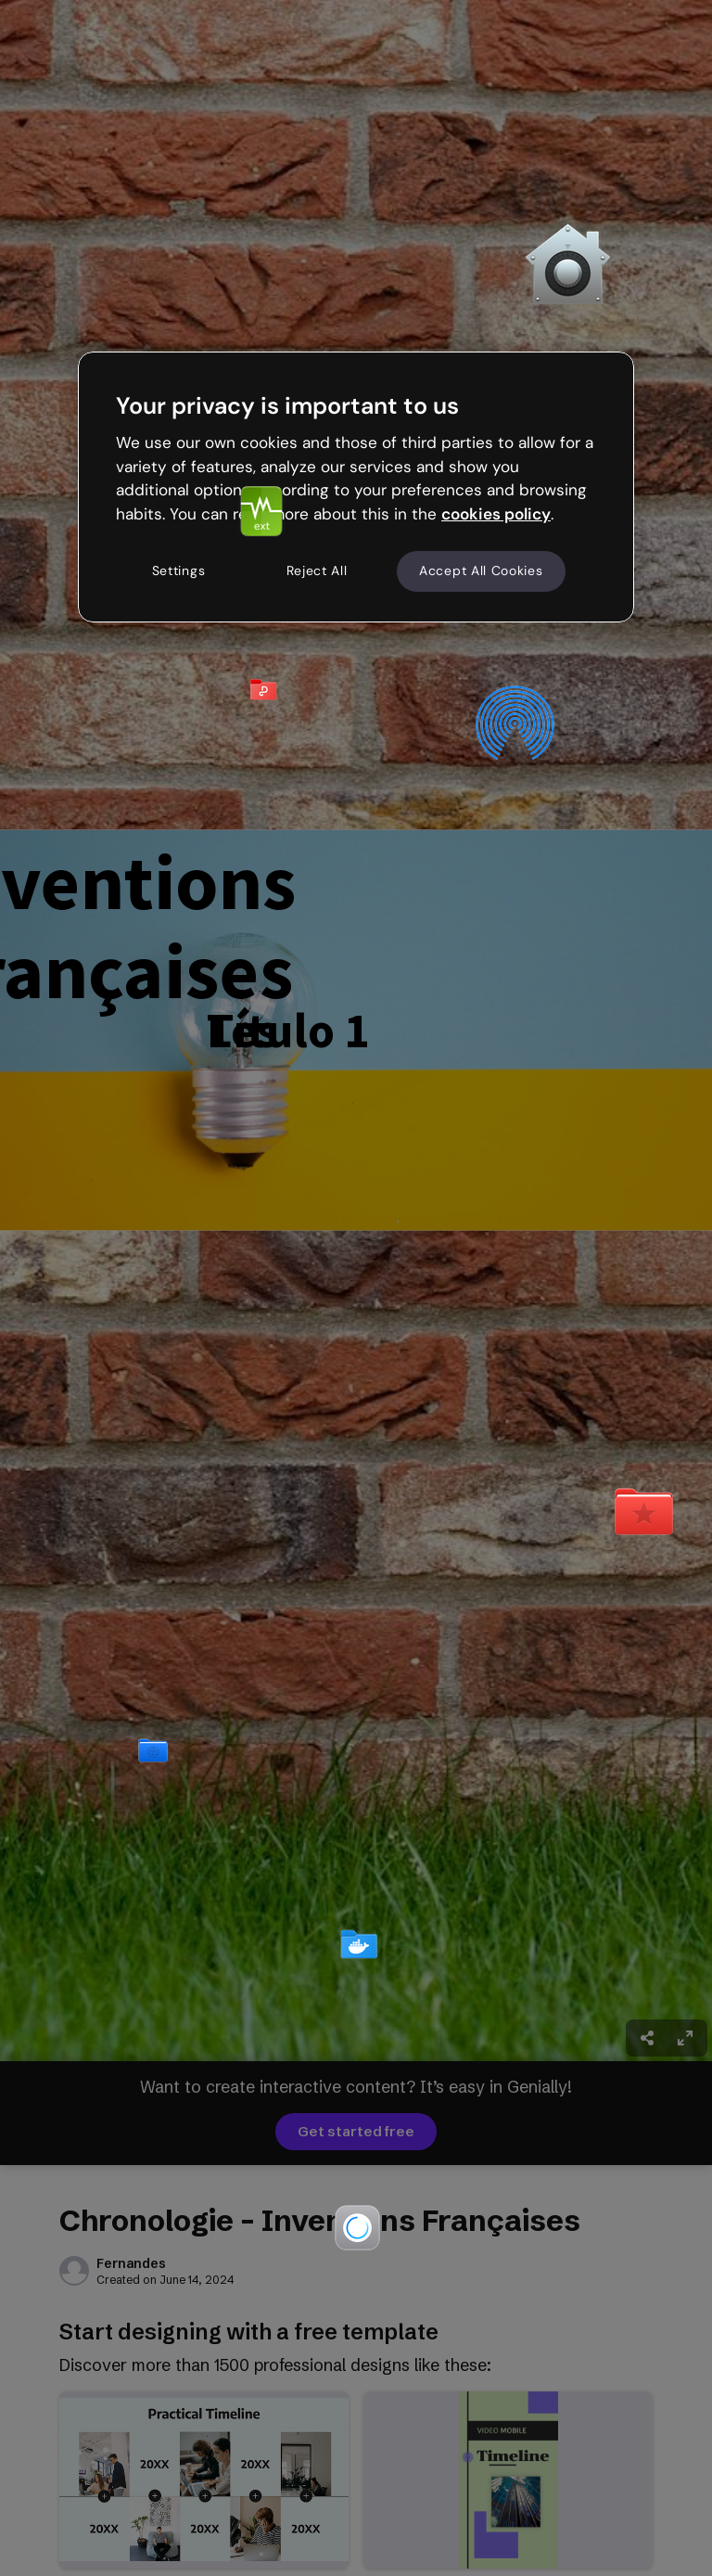  I want to click on share files wirelessly via AirDrop, so click(515, 724).